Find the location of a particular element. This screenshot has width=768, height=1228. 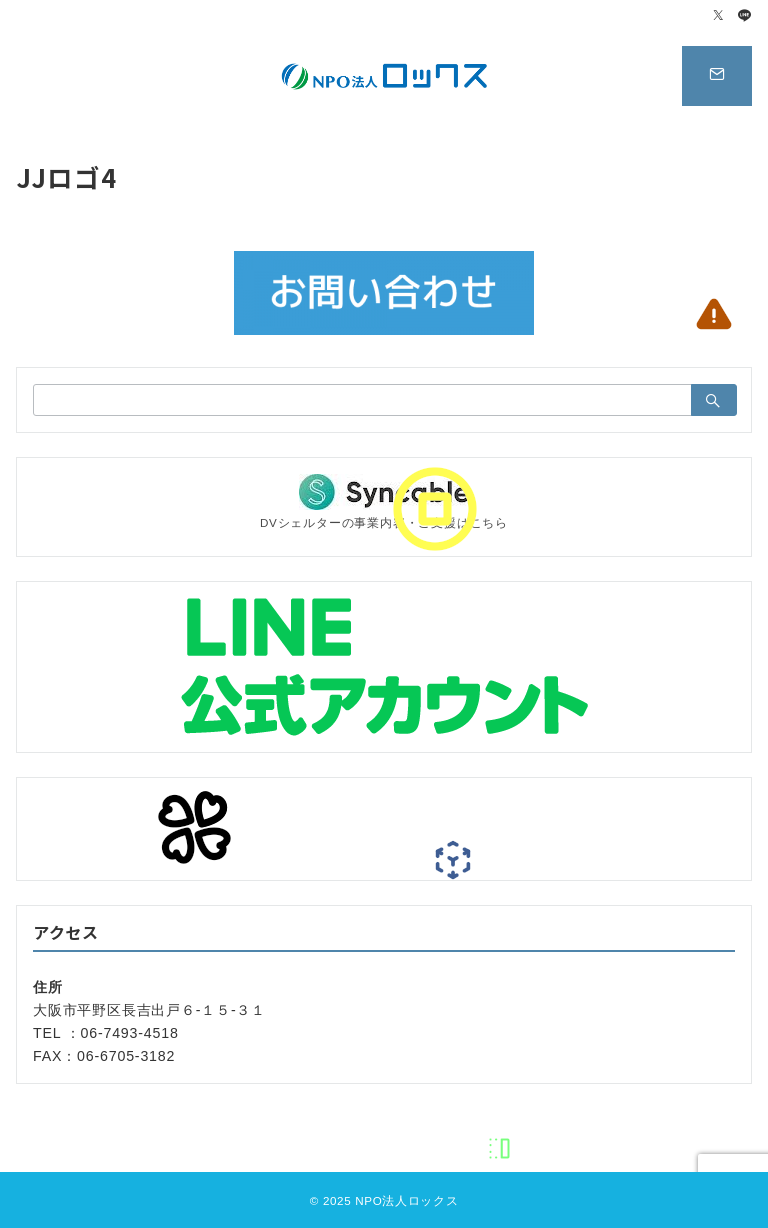

align content to the right is located at coordinates (499, 1148).